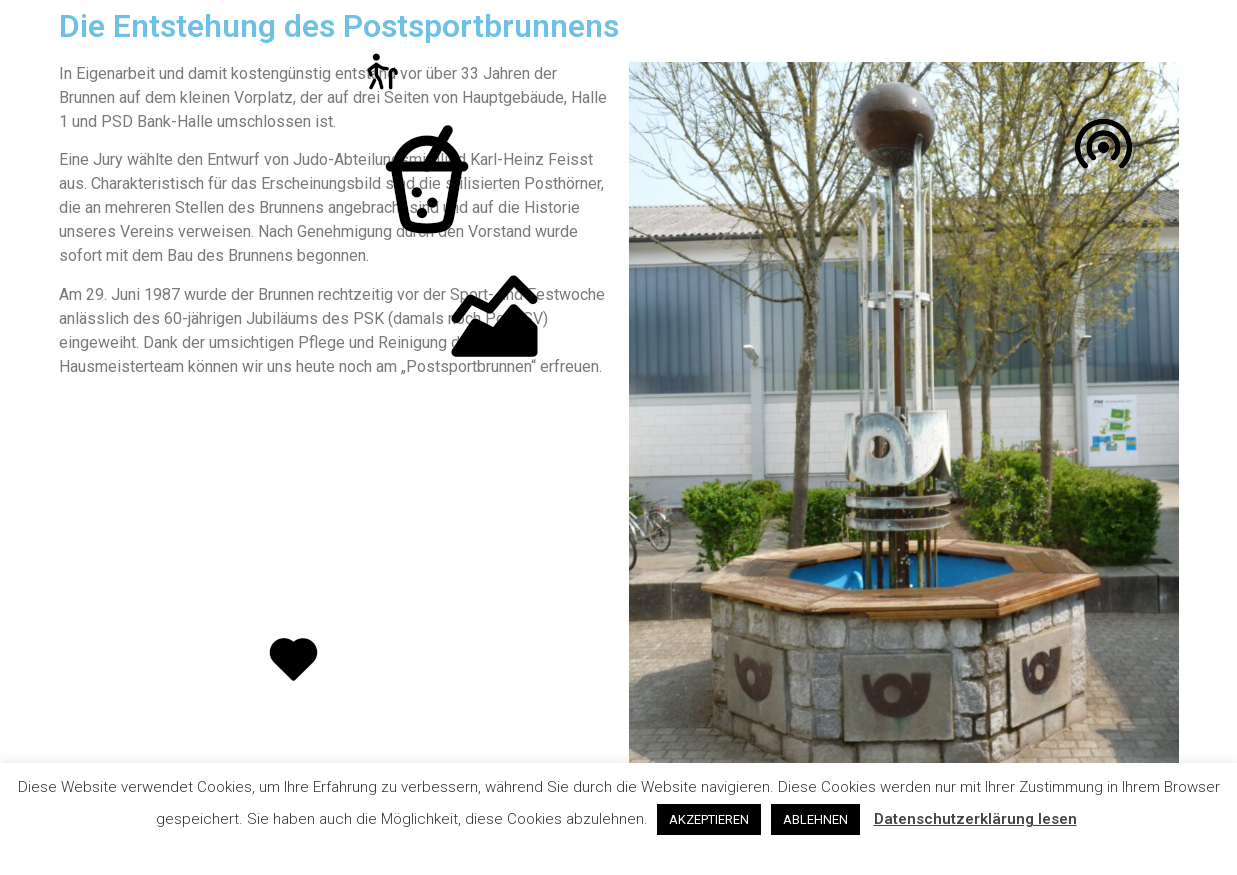  What do you see at coordinates (383, 71) in the screenshot?
I see `indicates senior or elderly user category` at bounding box center [383, 71].